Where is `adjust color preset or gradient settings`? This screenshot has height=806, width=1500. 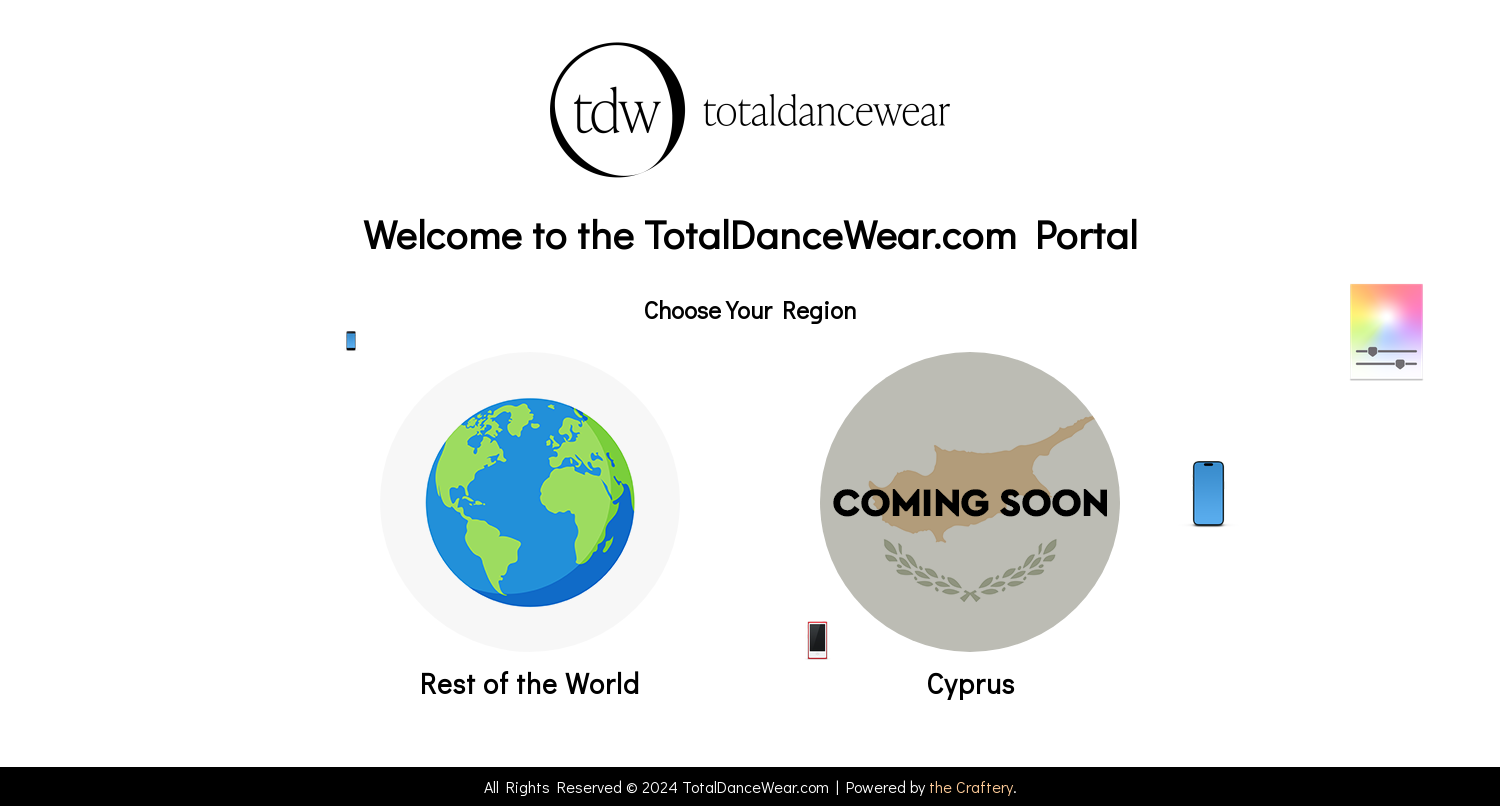
adjust color preset or gradient settings is located at coordinates (1386, 331).